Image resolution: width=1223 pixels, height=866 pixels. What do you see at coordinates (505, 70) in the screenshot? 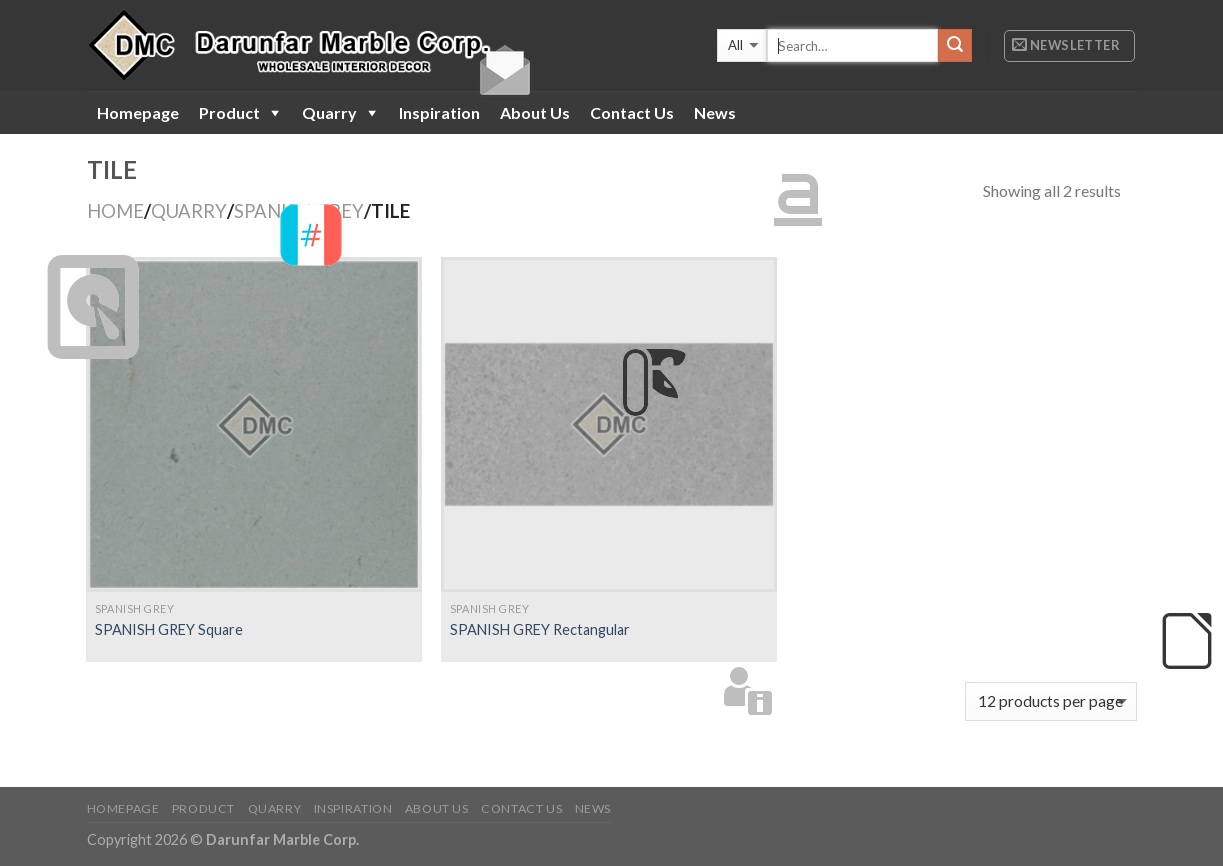
I see `indicates new mail or email notification` at bounding box center [505, 70].